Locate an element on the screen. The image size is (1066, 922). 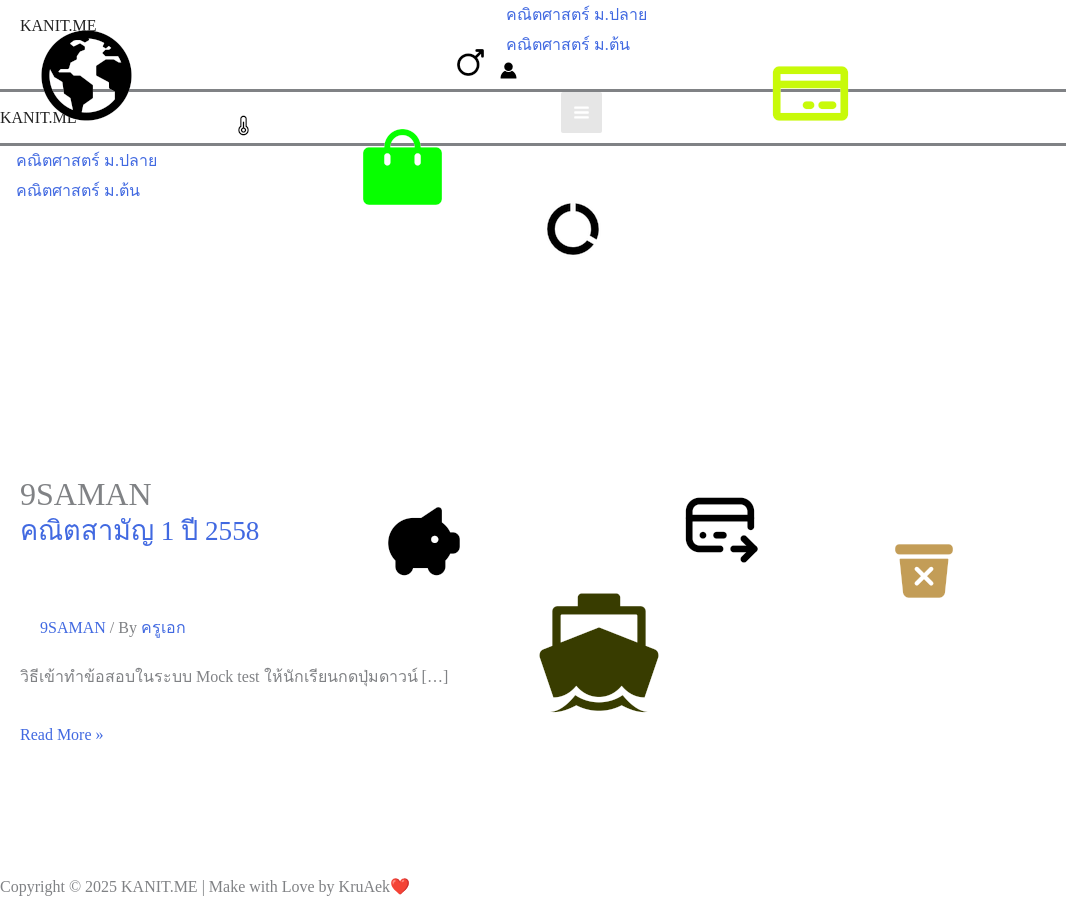
delete selected item is located at coordinates (924, 571).